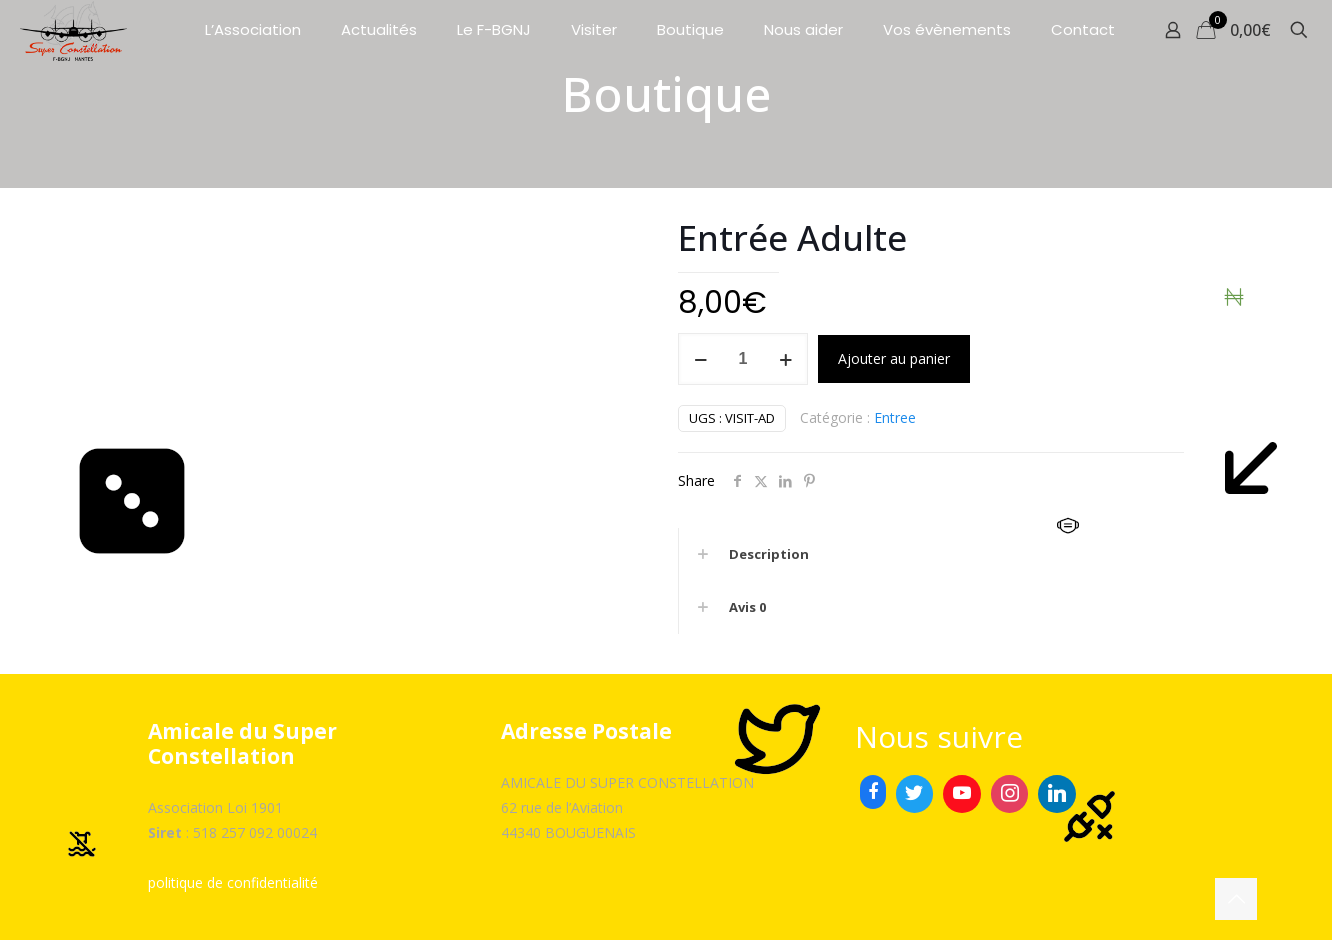 The width and height of the screenshot is (1332, 940). I want to click on disconnect from power source, so click(1089, 816).